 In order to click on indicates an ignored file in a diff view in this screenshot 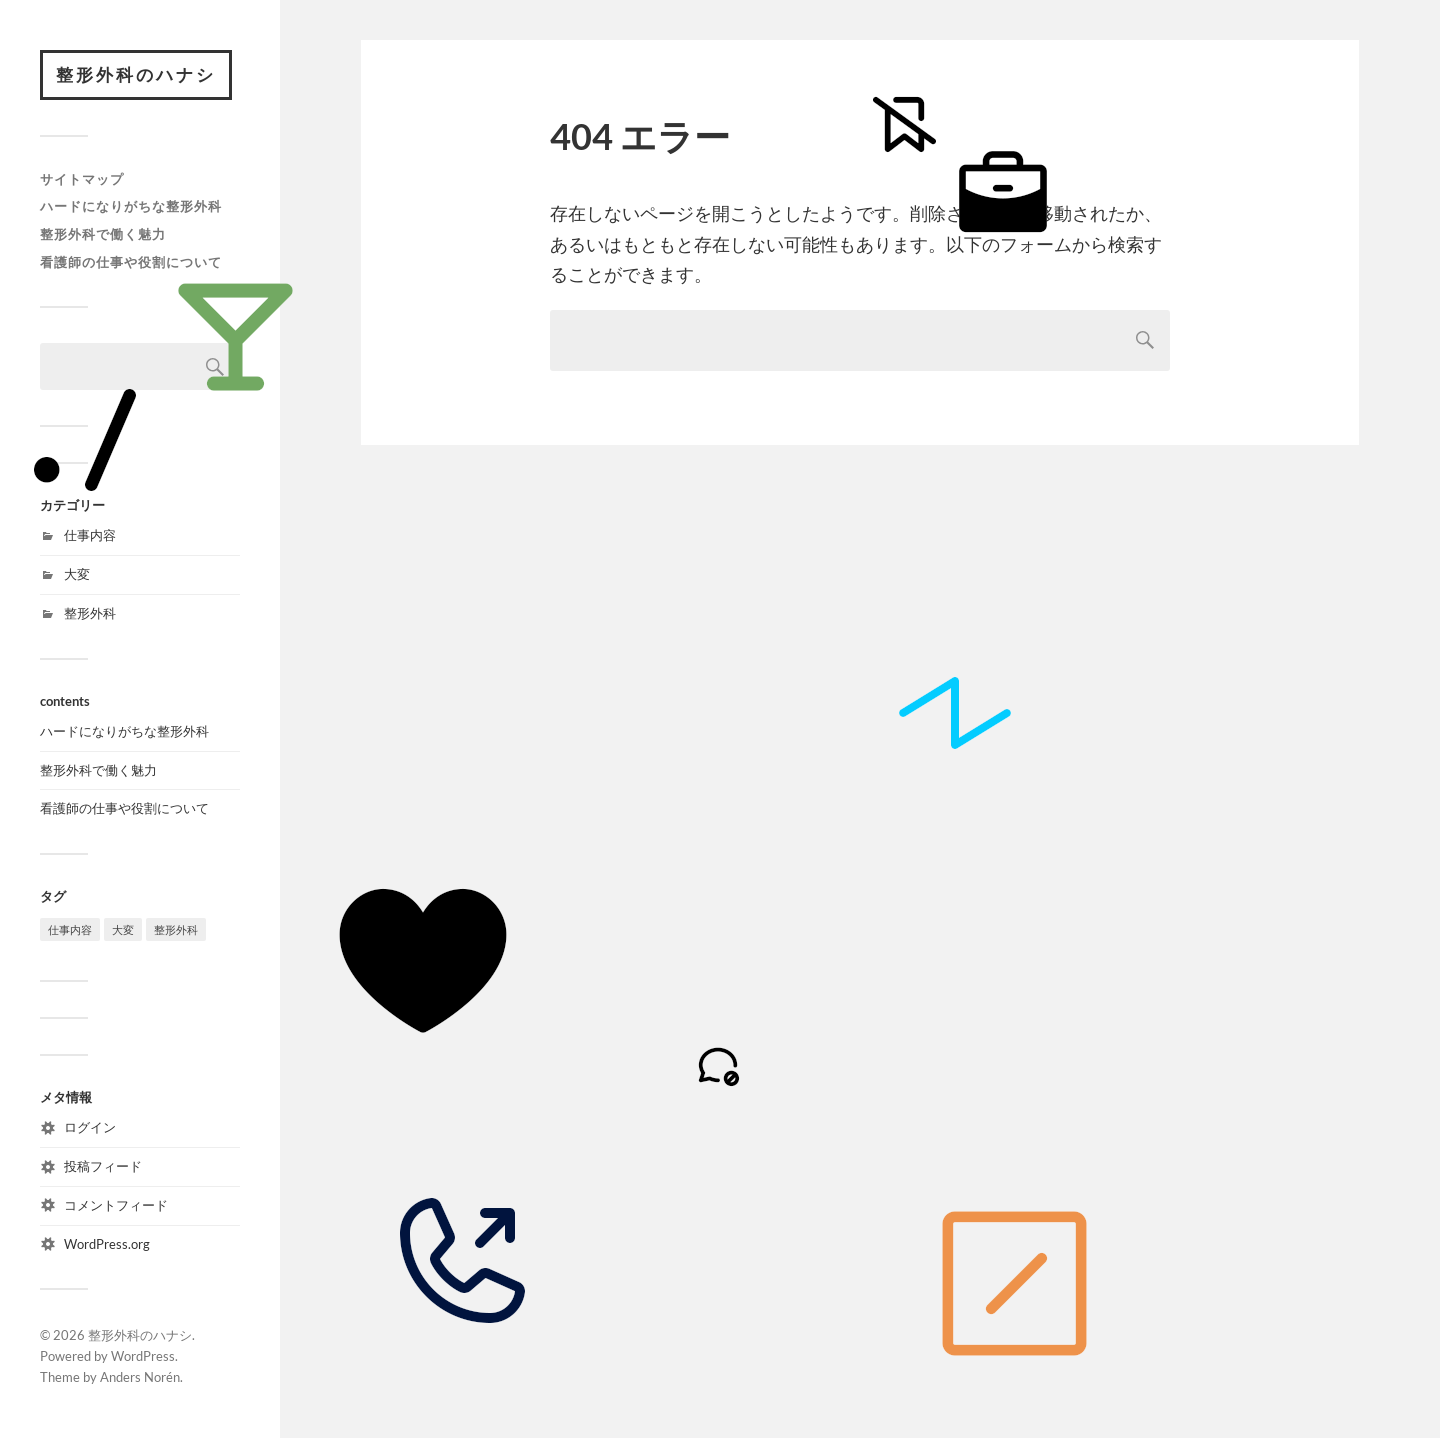, I will do `click(1014, 1283)`.